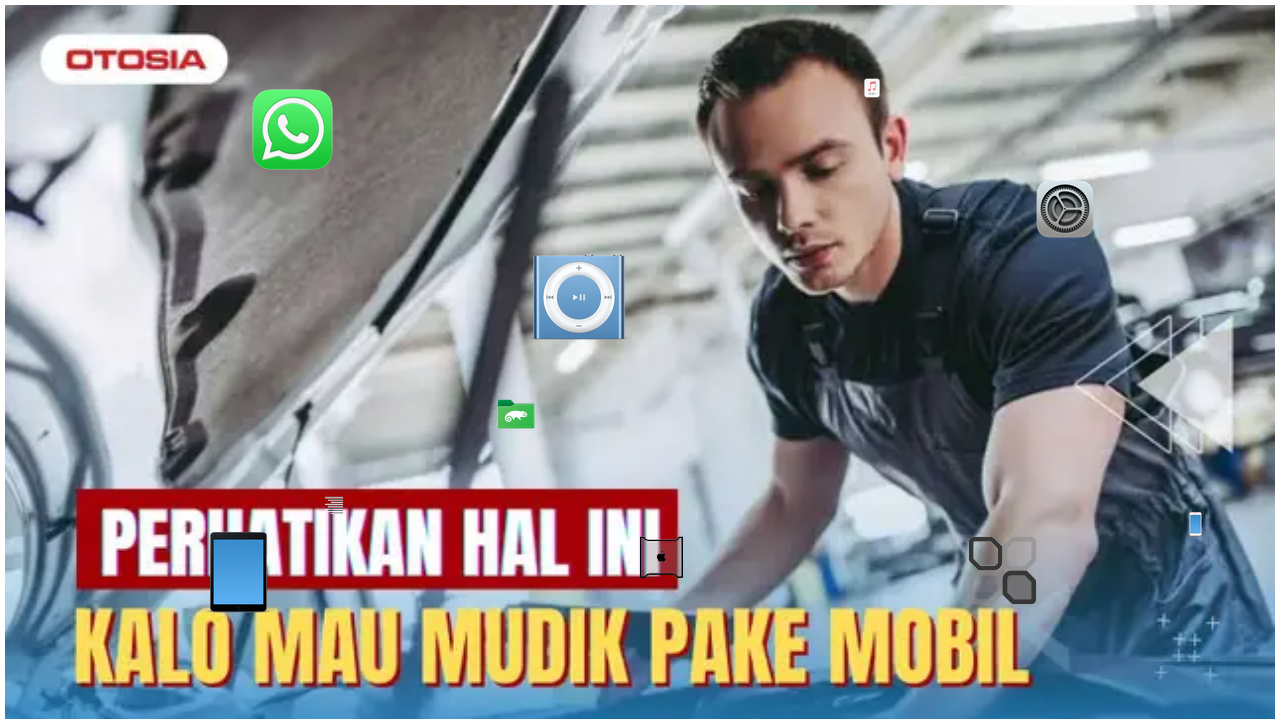 The image size is (1280, 726). Describe the element at coordinates (872, 88) in the screenshot. I see `an ADPCM audio file format indicator` at that location.